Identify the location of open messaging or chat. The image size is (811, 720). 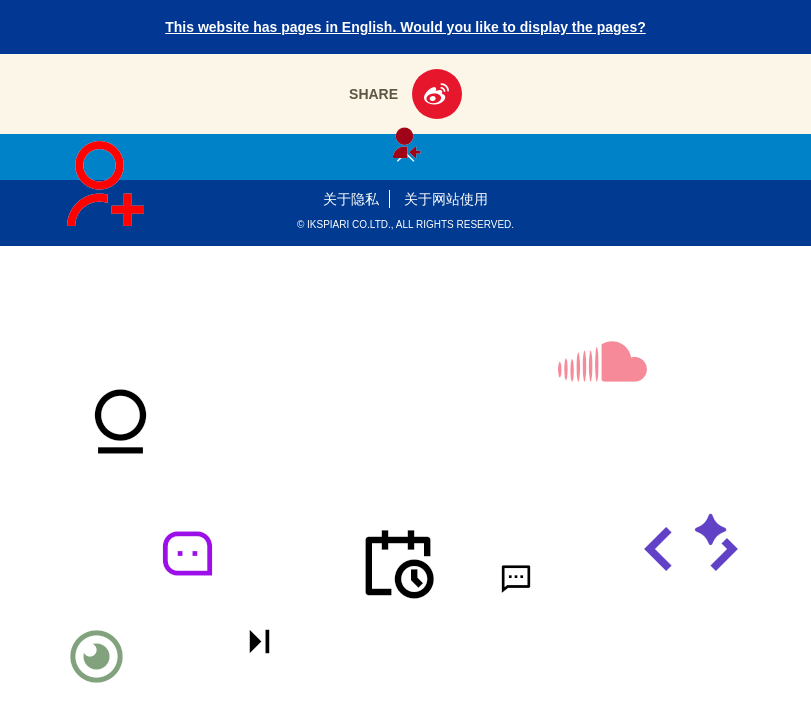
(187, 553).